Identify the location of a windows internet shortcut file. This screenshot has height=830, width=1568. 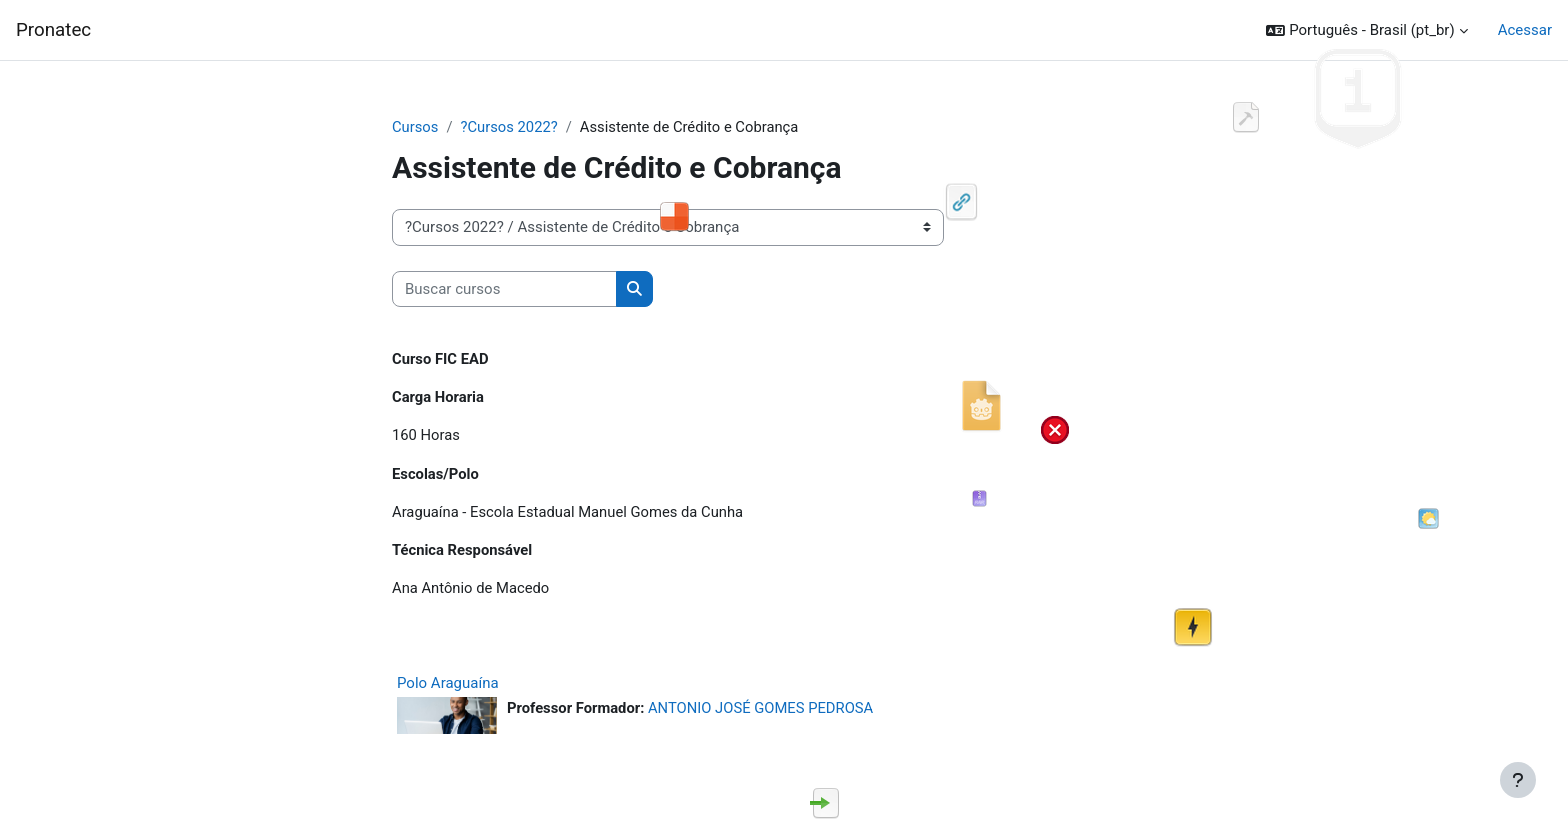
(961, 201).